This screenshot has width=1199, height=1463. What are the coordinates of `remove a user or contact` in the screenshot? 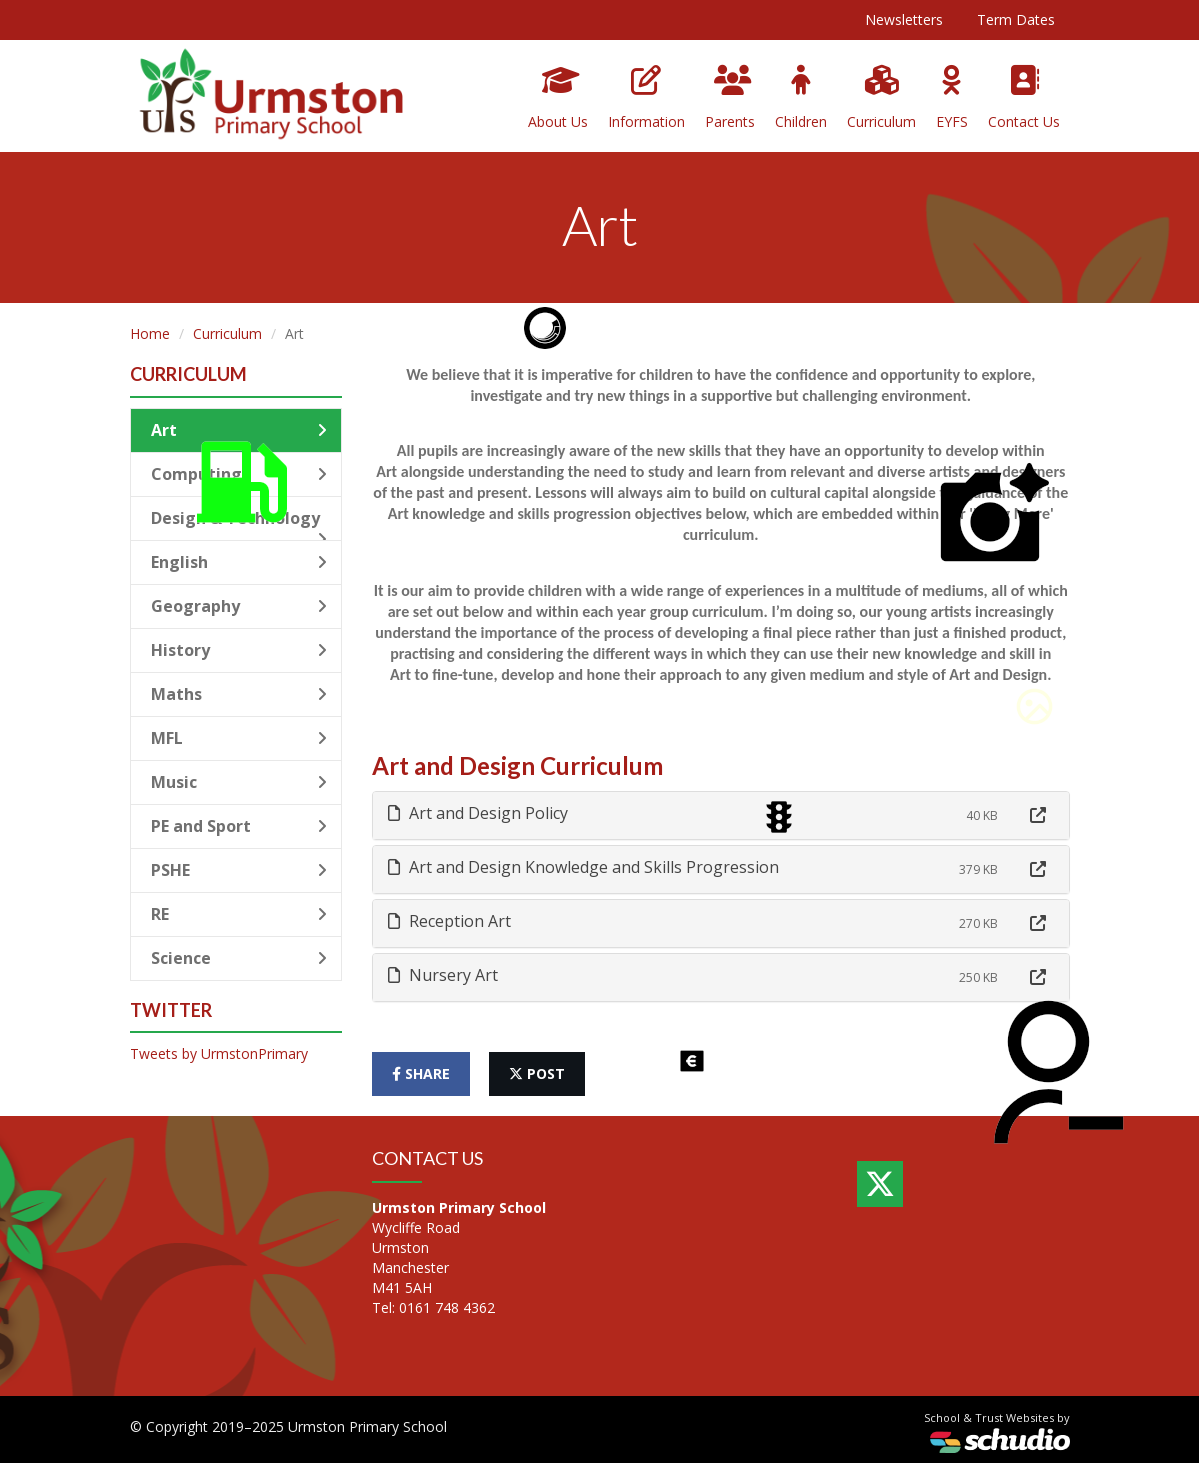 It's located at (1048, 1075).